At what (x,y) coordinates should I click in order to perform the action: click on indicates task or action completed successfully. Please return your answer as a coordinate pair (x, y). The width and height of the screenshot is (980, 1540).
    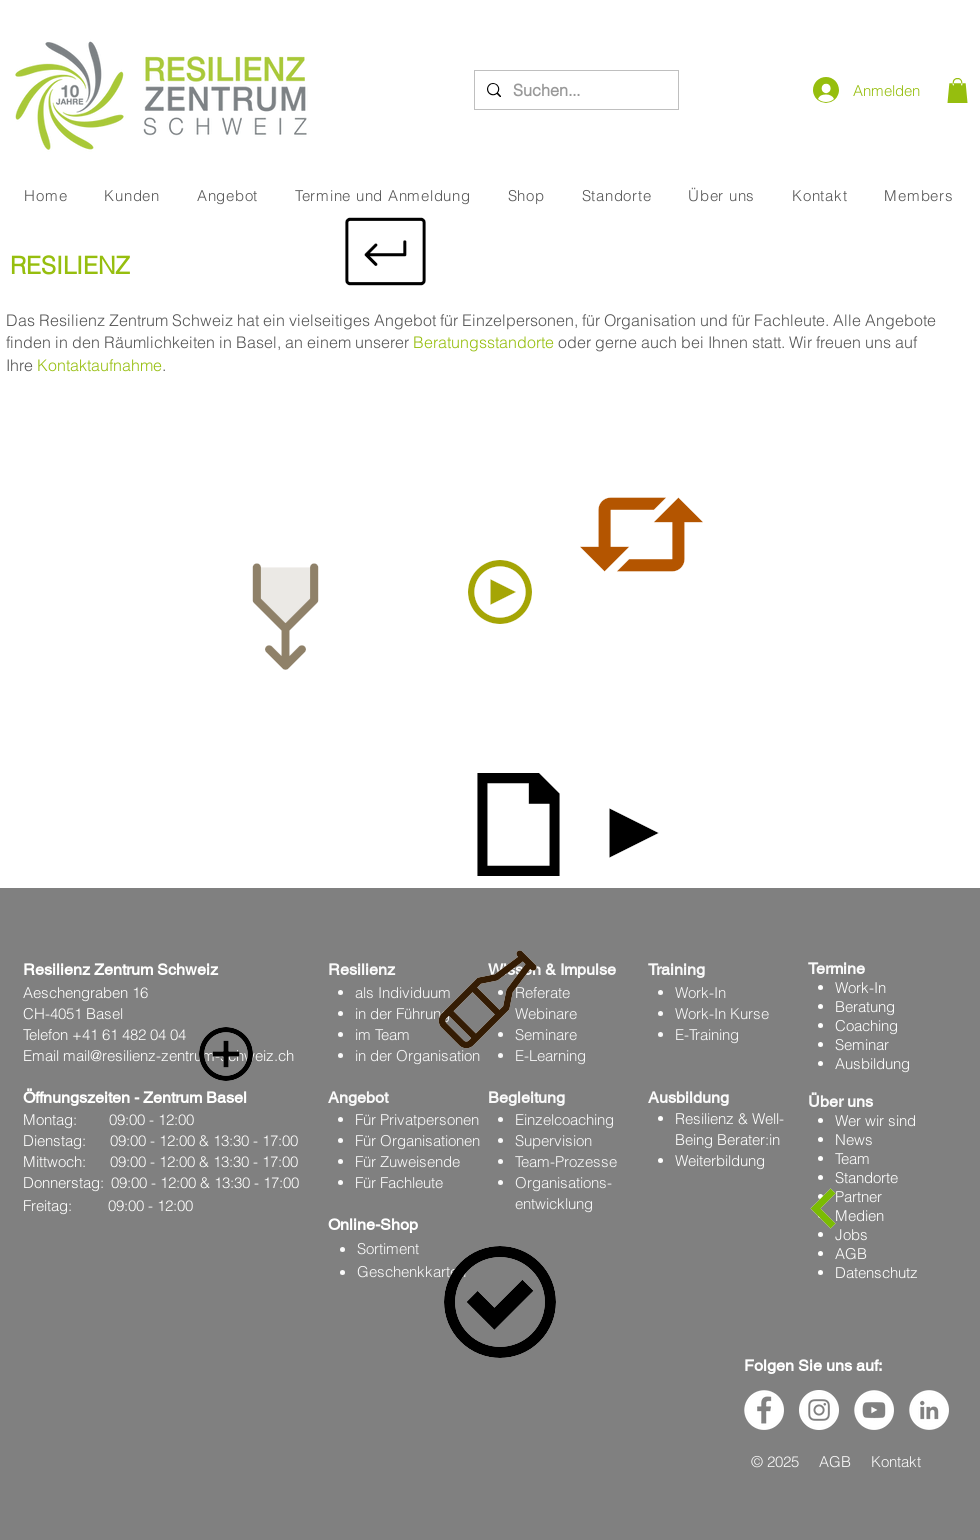
    Looking at the image, I should click on (500, 1302).